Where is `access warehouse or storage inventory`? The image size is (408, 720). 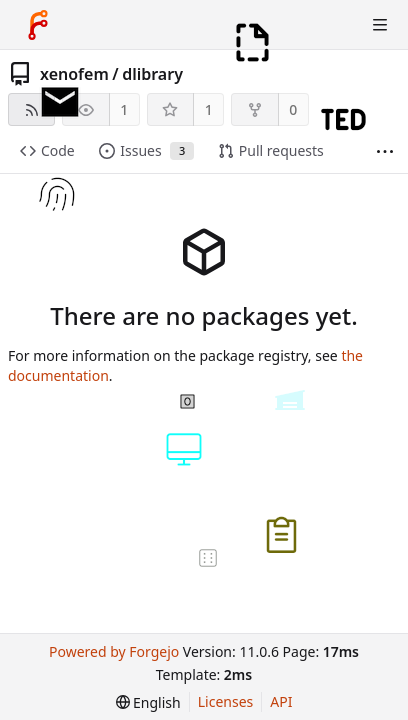
access warehouse or storage inventory is located at coordinates (290, 401).